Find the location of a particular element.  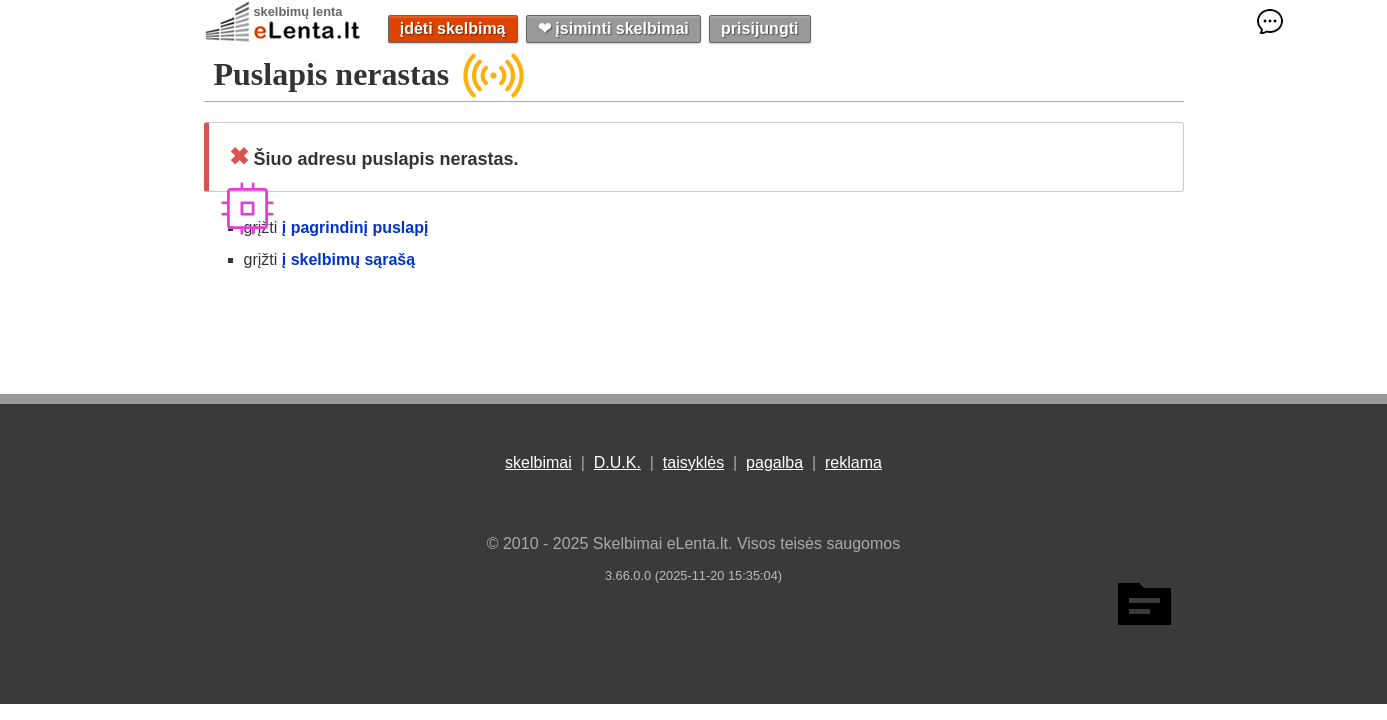

open chat or messaging is located at coordinates (1270, 21).